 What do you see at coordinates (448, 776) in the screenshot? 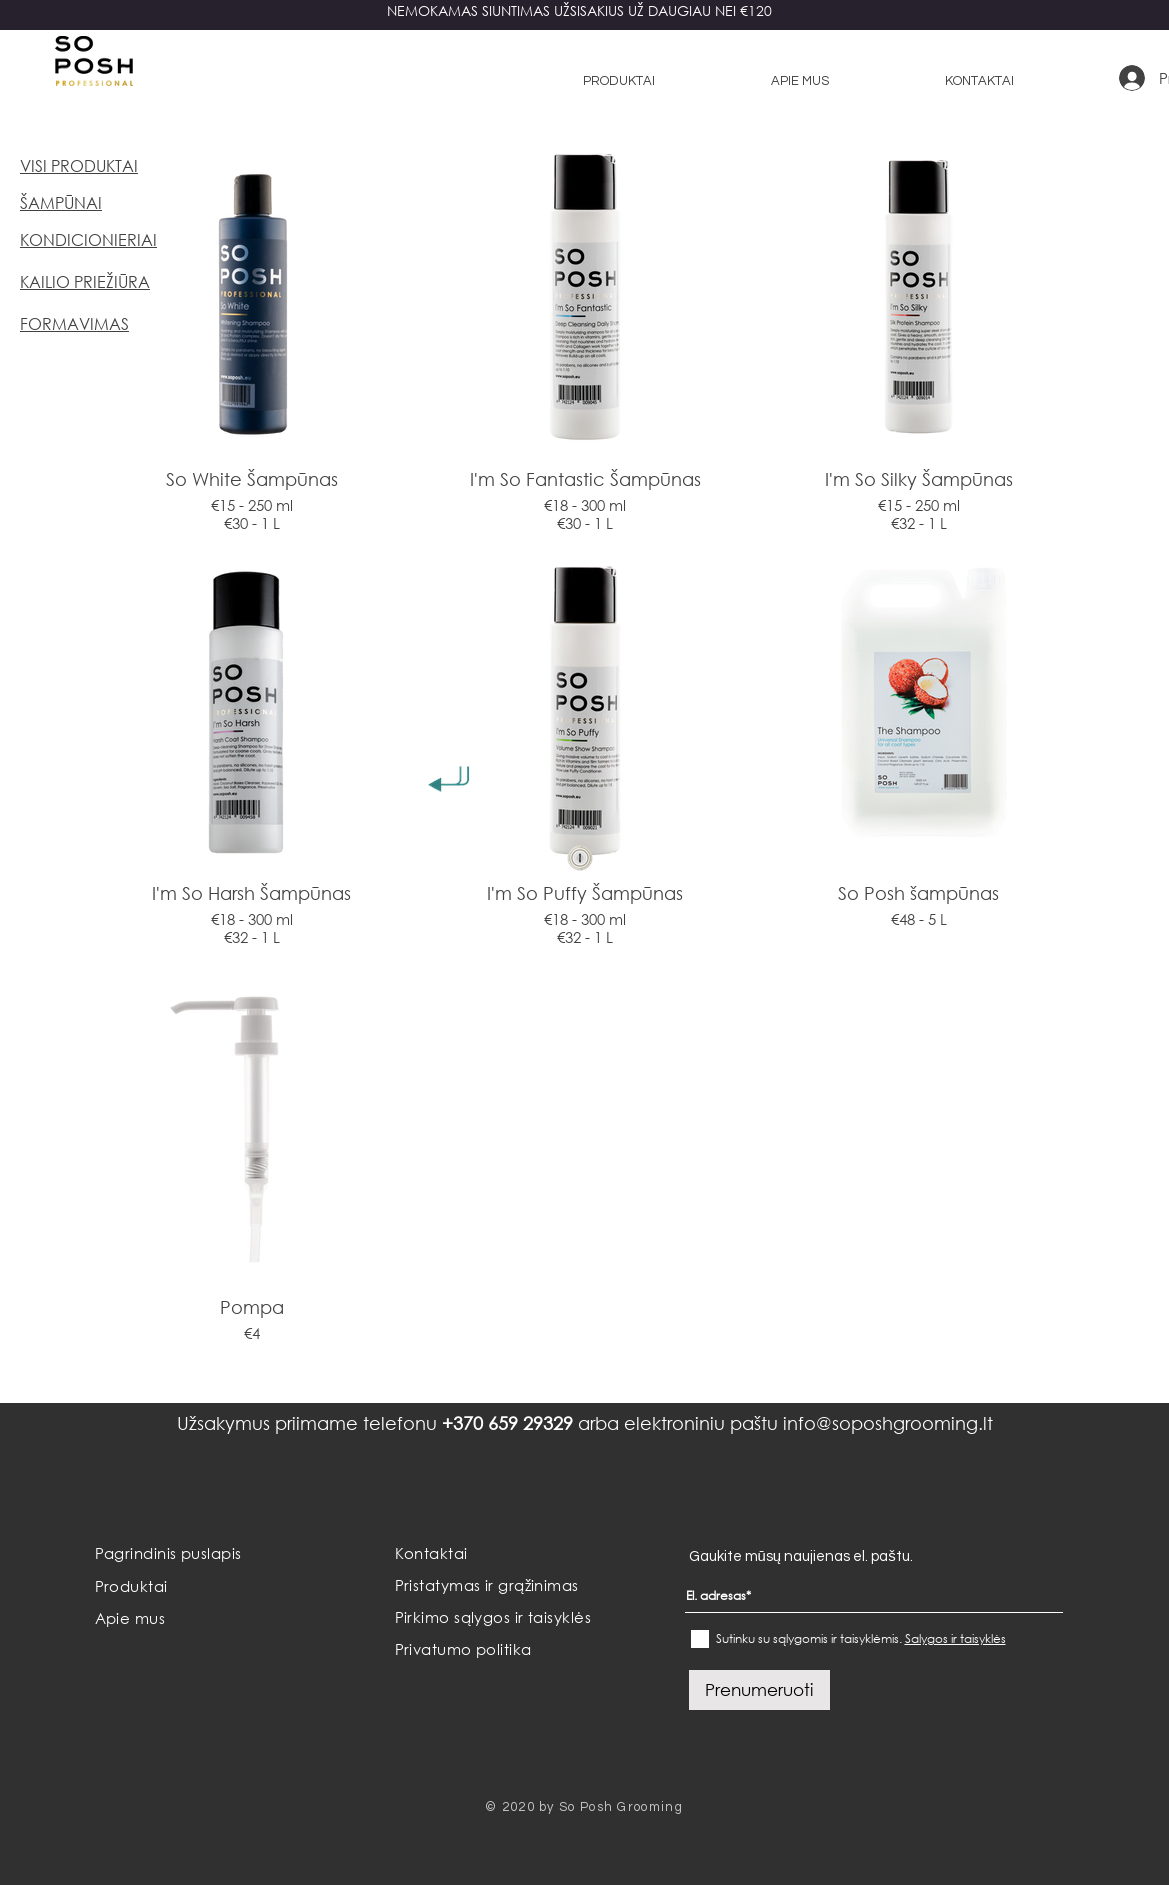
I see `reply to all recipients of an email` at bounding box center [448, 776].